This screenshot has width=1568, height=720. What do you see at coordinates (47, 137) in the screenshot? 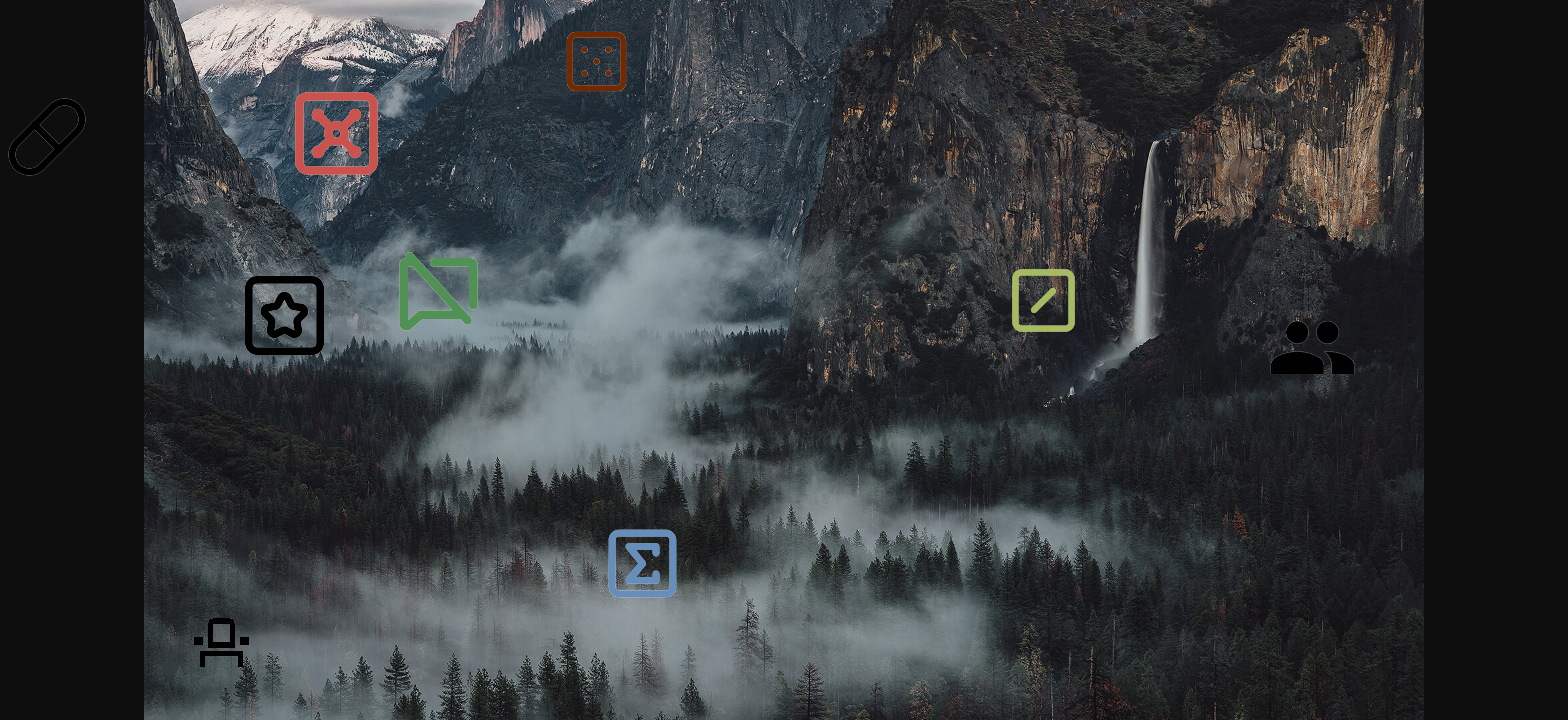
I see `access medication reminders or prescriptions` at bounding box center [47, 137].